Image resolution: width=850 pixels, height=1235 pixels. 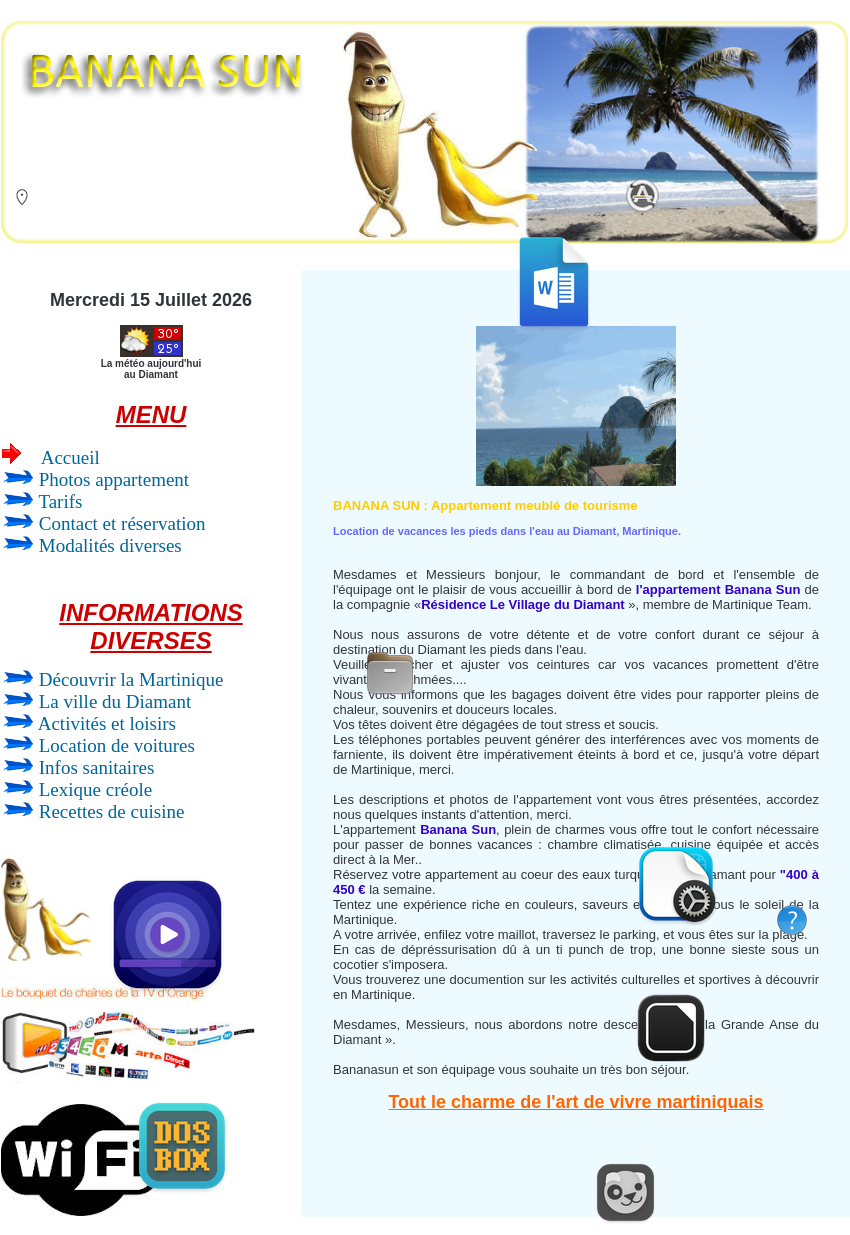 What do you see at coordinates (671, 1028) in the screenshot?
I see `open LibreOffice application` at bounding box center [671, 1028].